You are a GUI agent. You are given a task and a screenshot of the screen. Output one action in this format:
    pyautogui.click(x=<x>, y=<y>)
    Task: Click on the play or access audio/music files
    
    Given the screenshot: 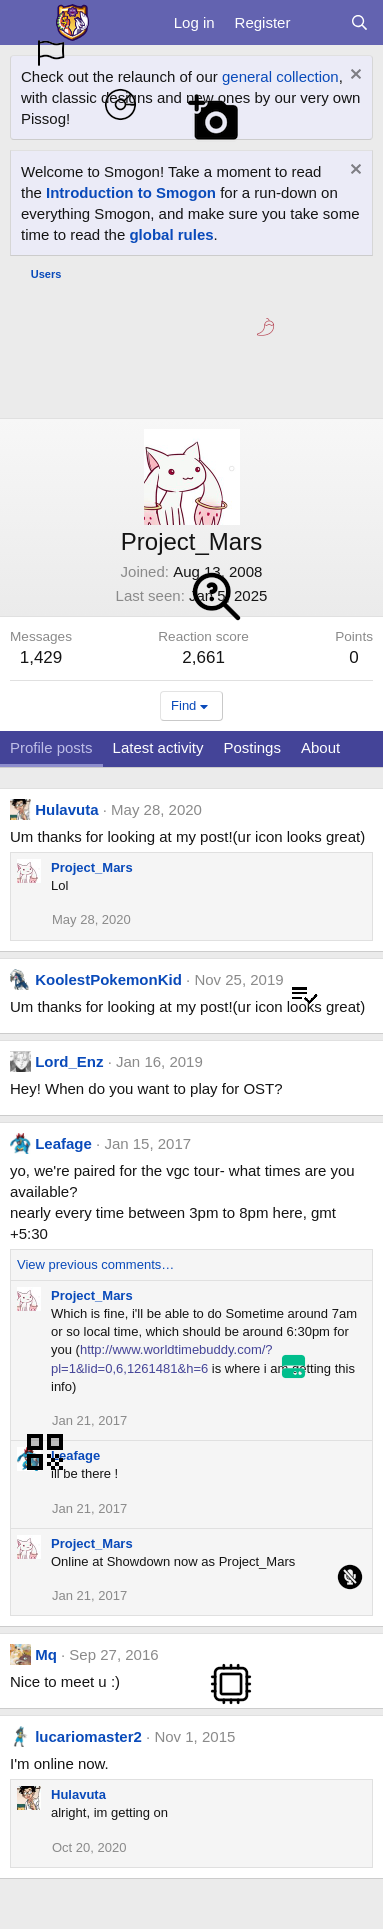 What is the action you would take?
    pyautogui.click(x=120, y=104)
    